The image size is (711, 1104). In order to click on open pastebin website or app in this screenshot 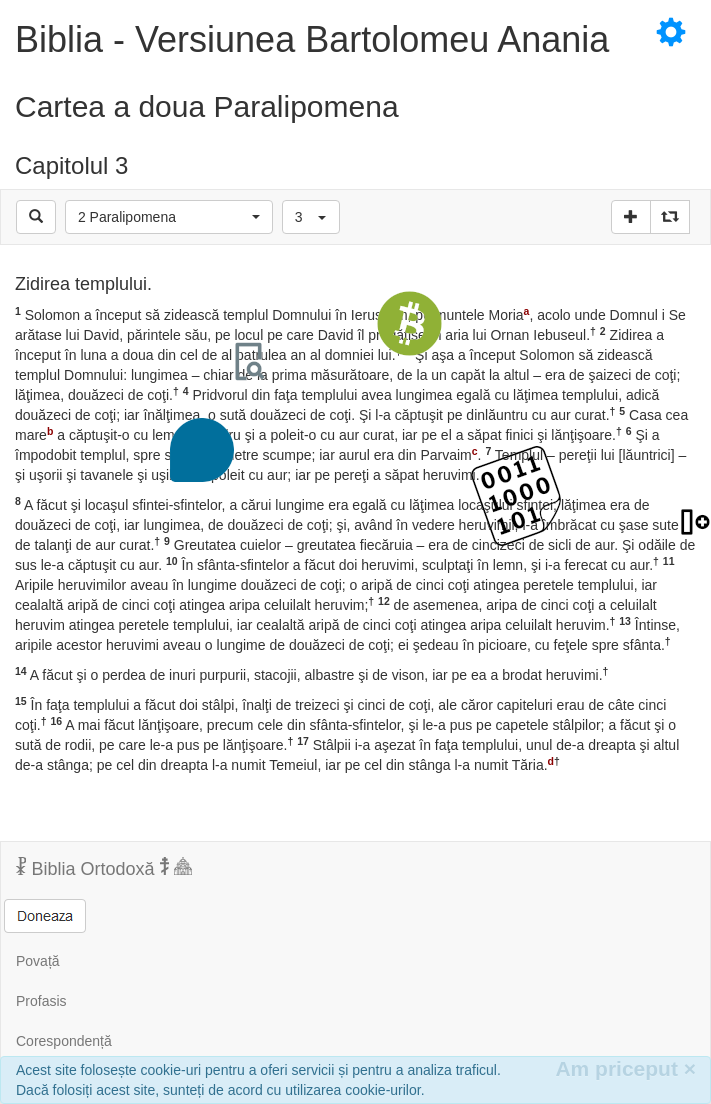, I will do `click(516, 496)`.